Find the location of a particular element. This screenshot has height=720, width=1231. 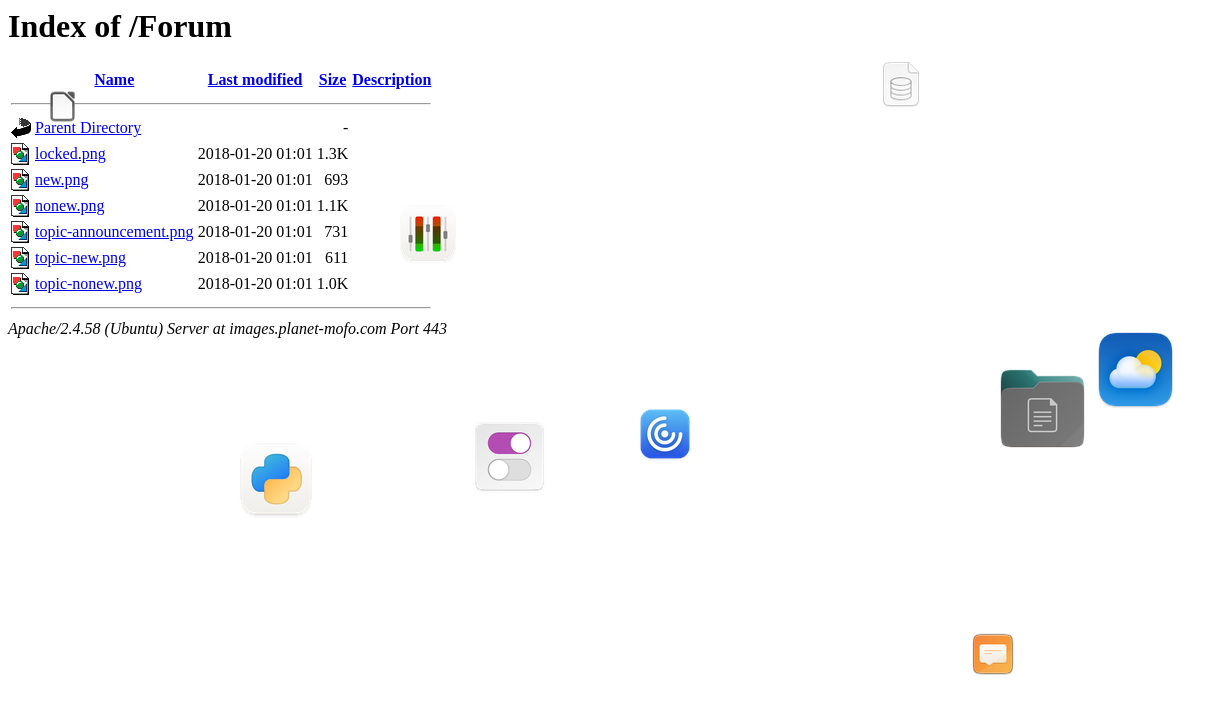

open a database file is located at coordinates (901, 84).